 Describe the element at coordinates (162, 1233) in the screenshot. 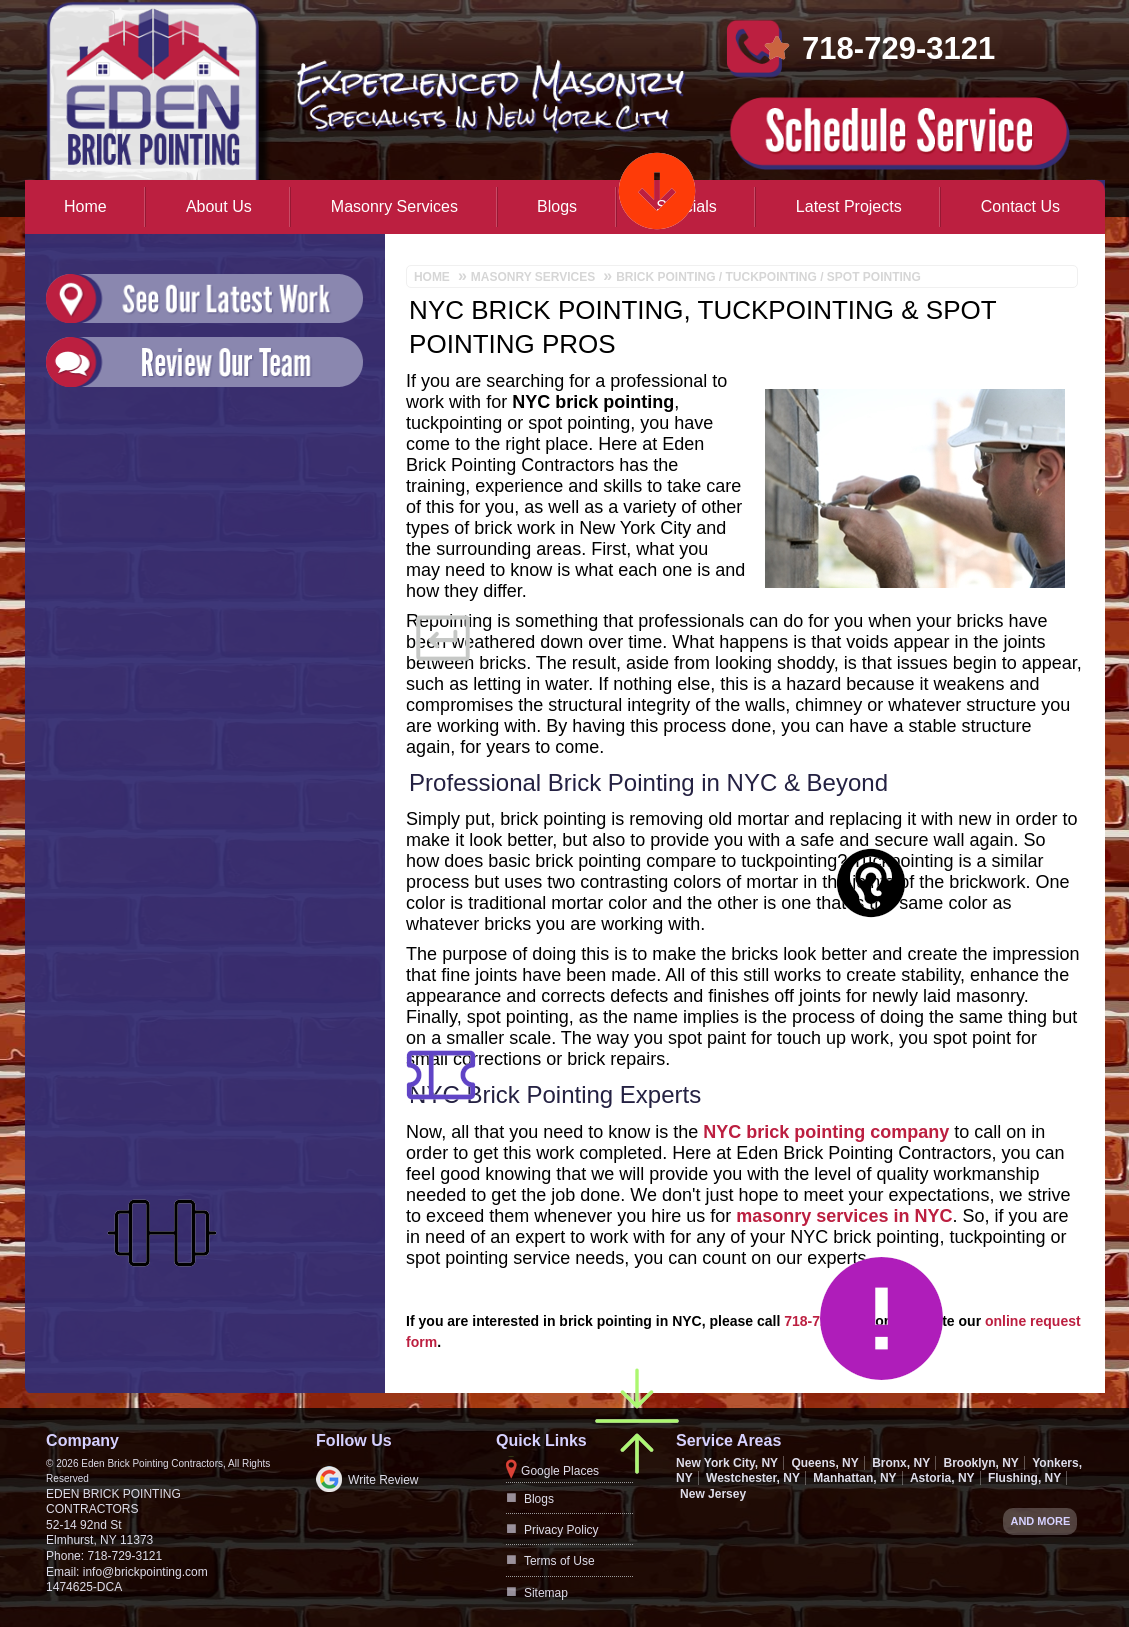

I see `access workout or fitness features` at that location.